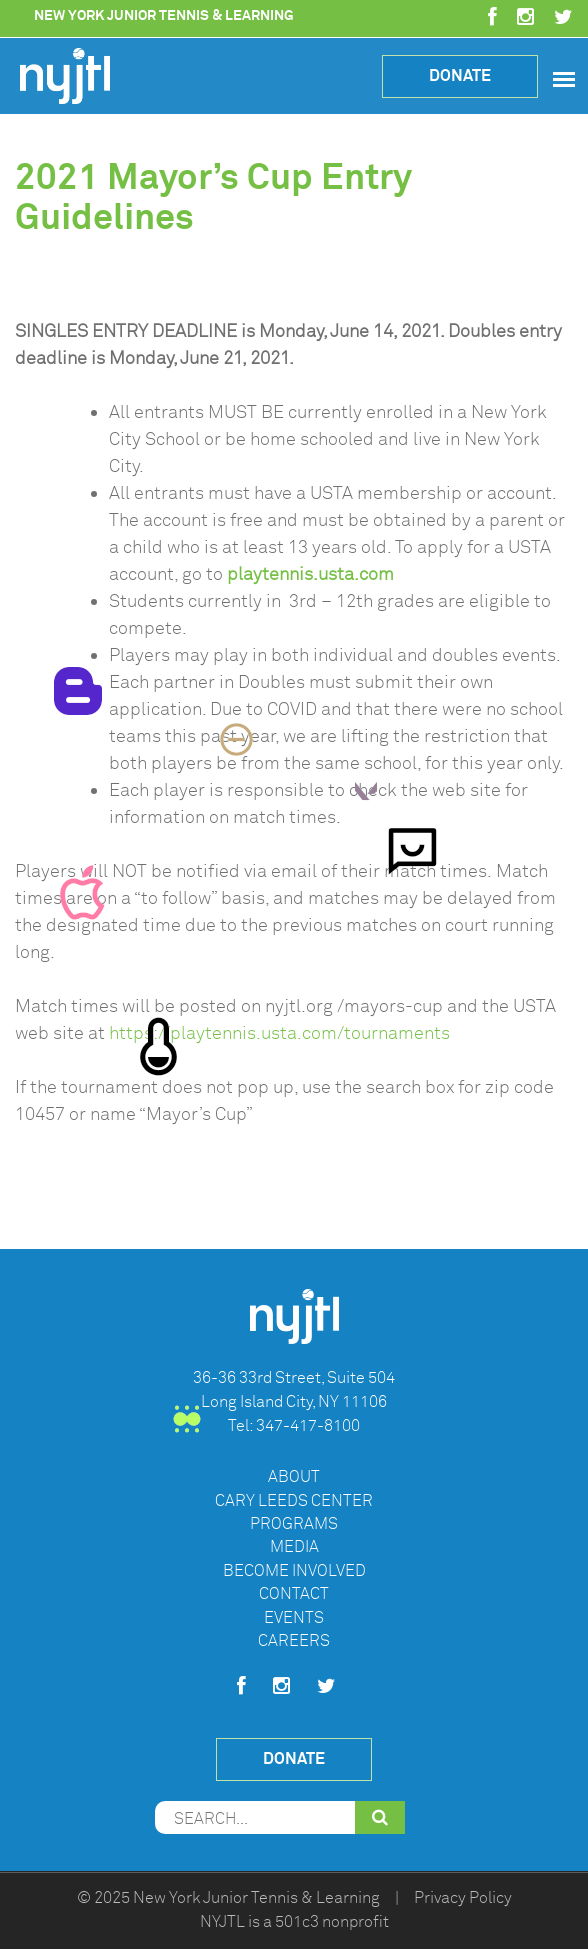  What do you see at coordinates (83, 892) in the screenshot?
I see `apple company logo` at bounding box center [83, 892].